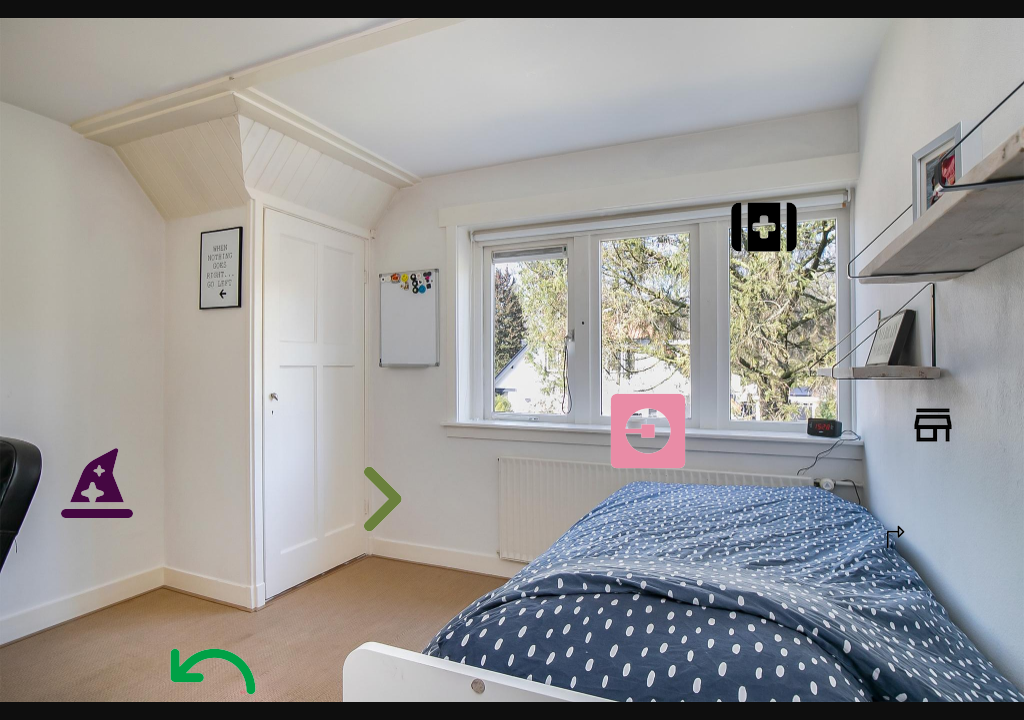 The height and width of the screenshot is (720, 1024). What do you see at coordinates (933, 425) in the screenshot?
I see `access the store or marketplace` at bounding box center [933, 425].